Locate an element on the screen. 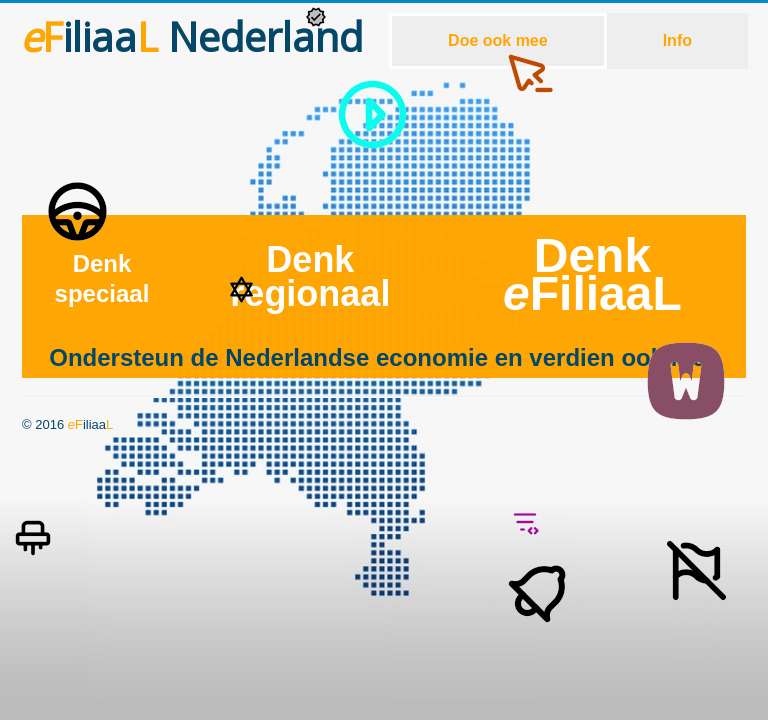 The image size is (768, 720). play media or start video is located at coordinates (372, 114).